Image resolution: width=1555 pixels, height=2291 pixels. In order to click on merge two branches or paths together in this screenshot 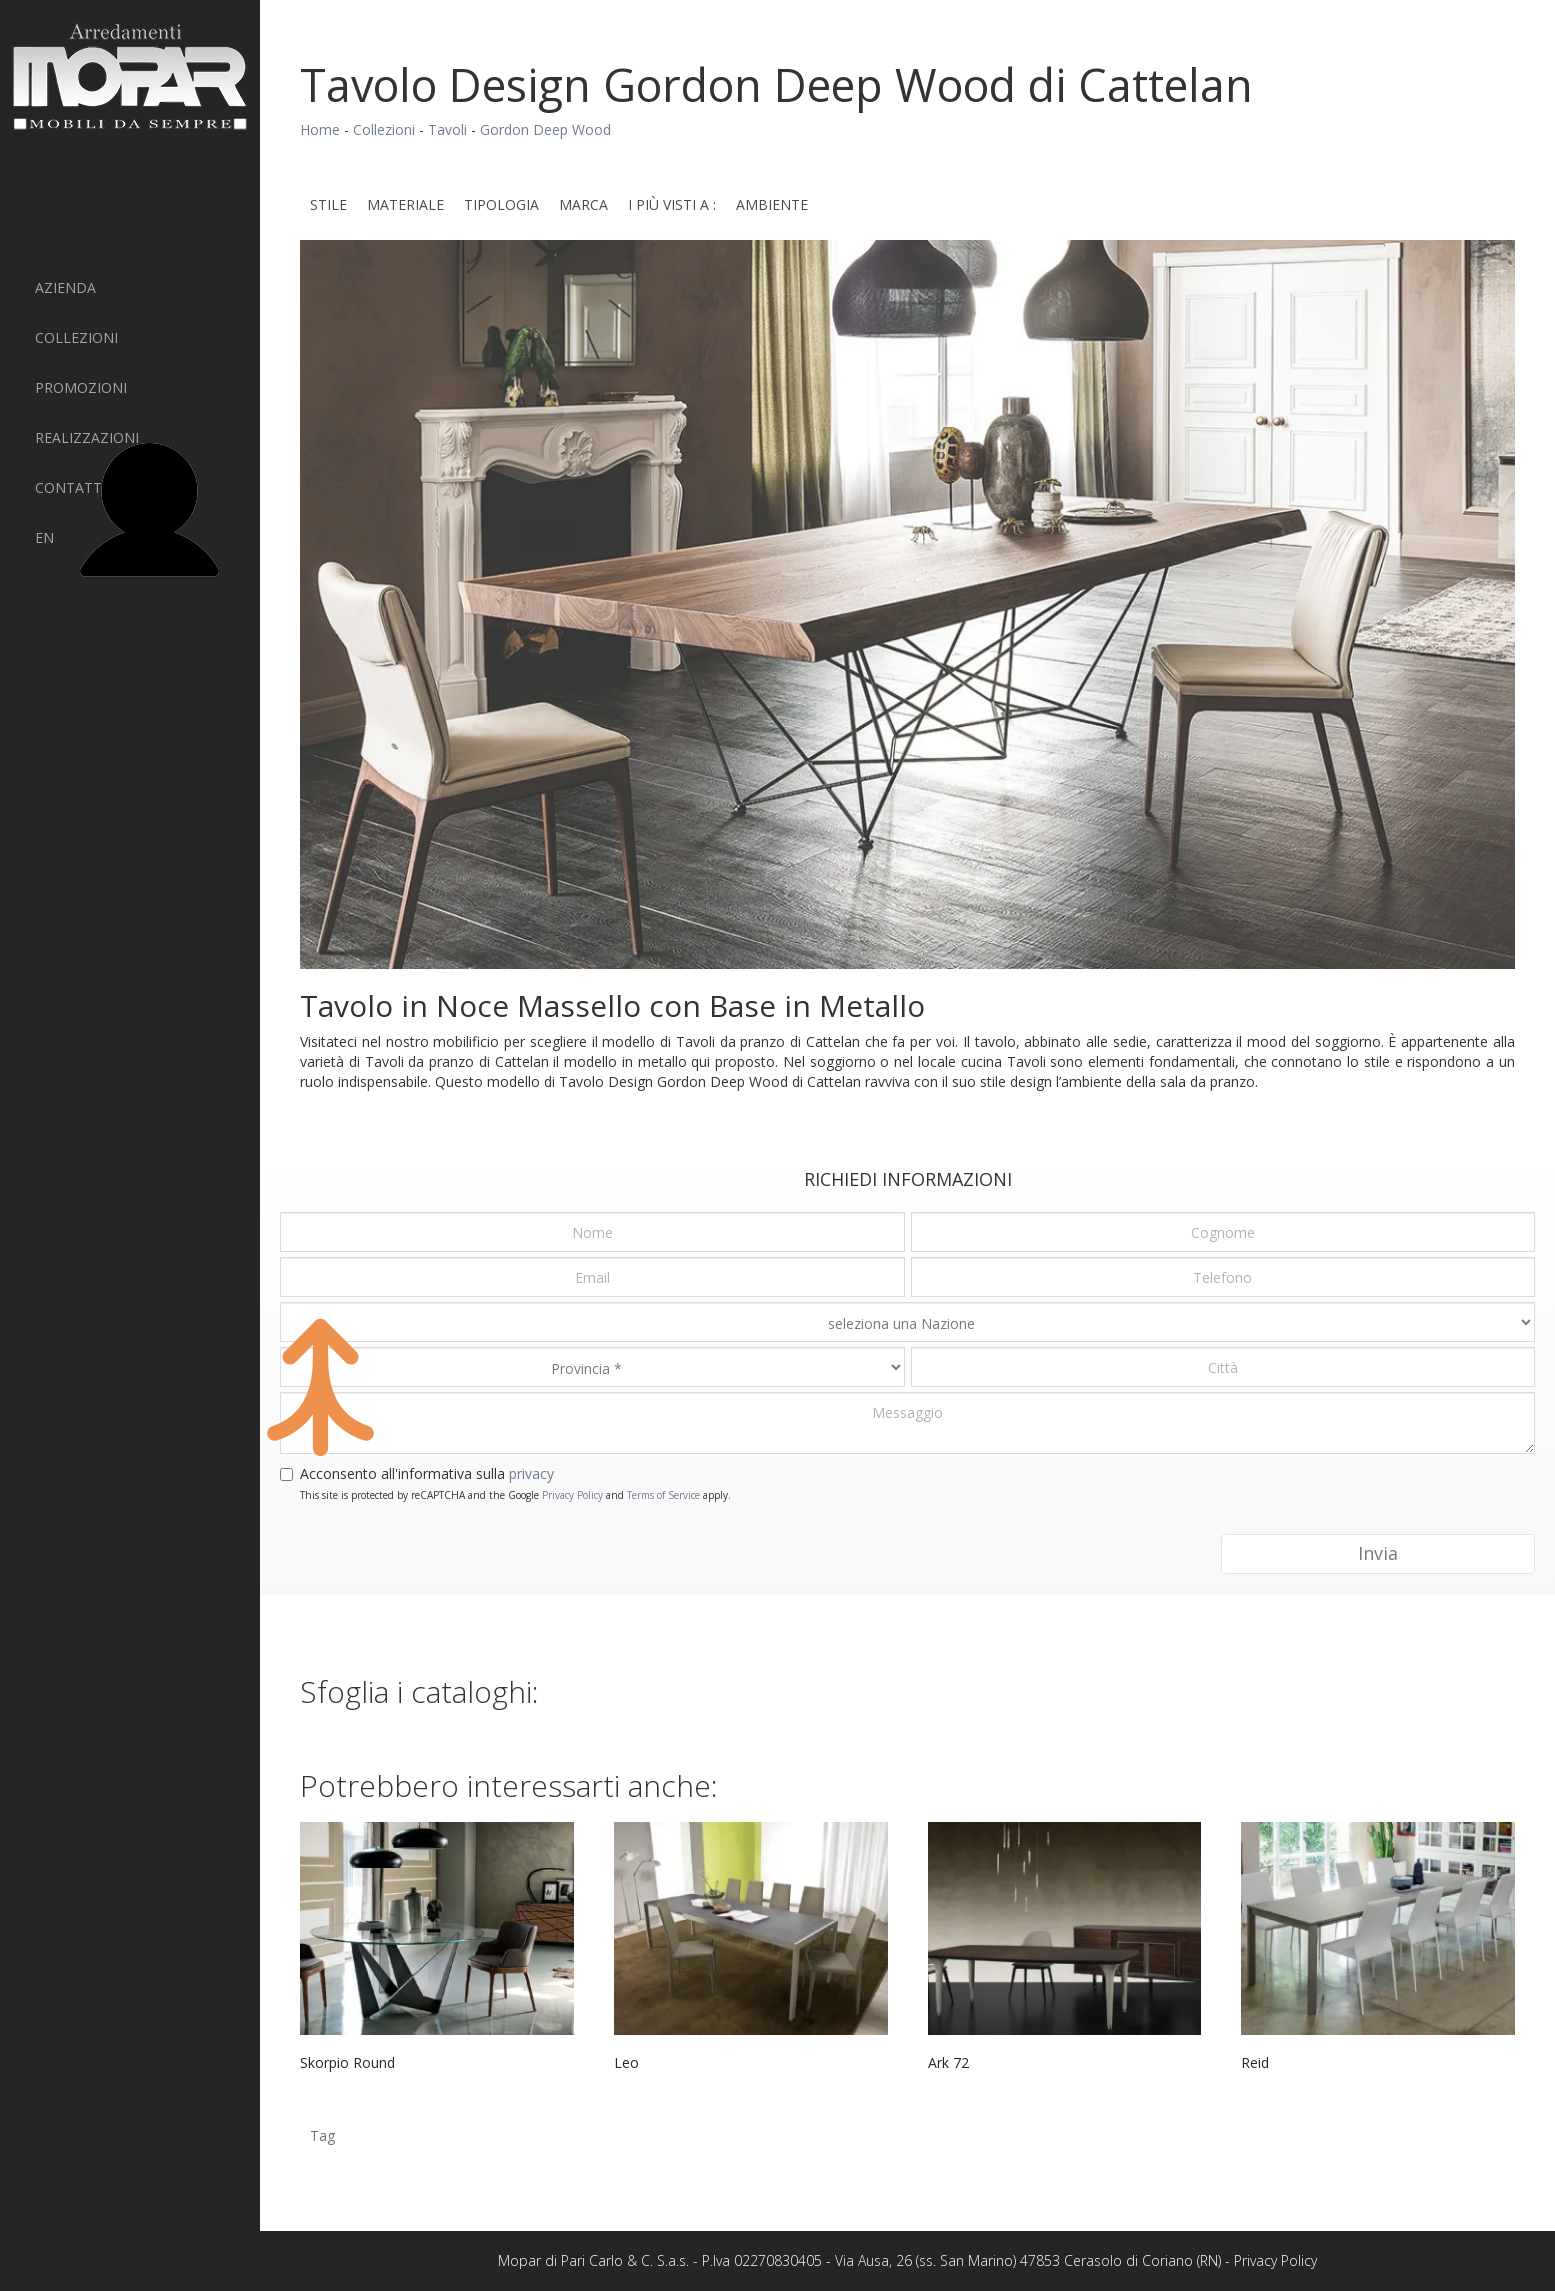, I will do `click(320, 1387)`.